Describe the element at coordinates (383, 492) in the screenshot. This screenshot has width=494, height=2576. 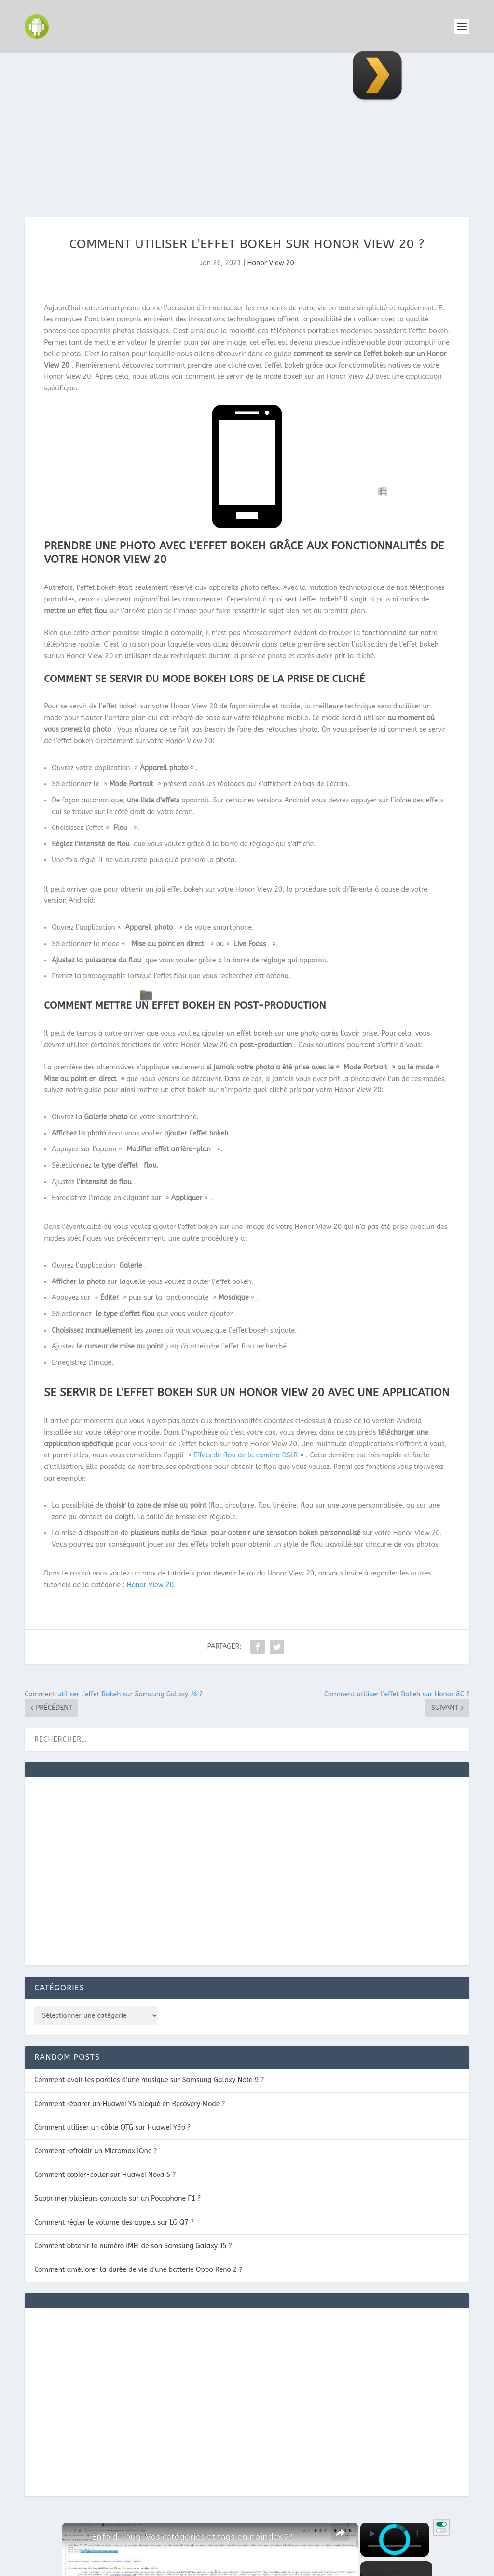
I see `open sudoku puzzle game` at that location.